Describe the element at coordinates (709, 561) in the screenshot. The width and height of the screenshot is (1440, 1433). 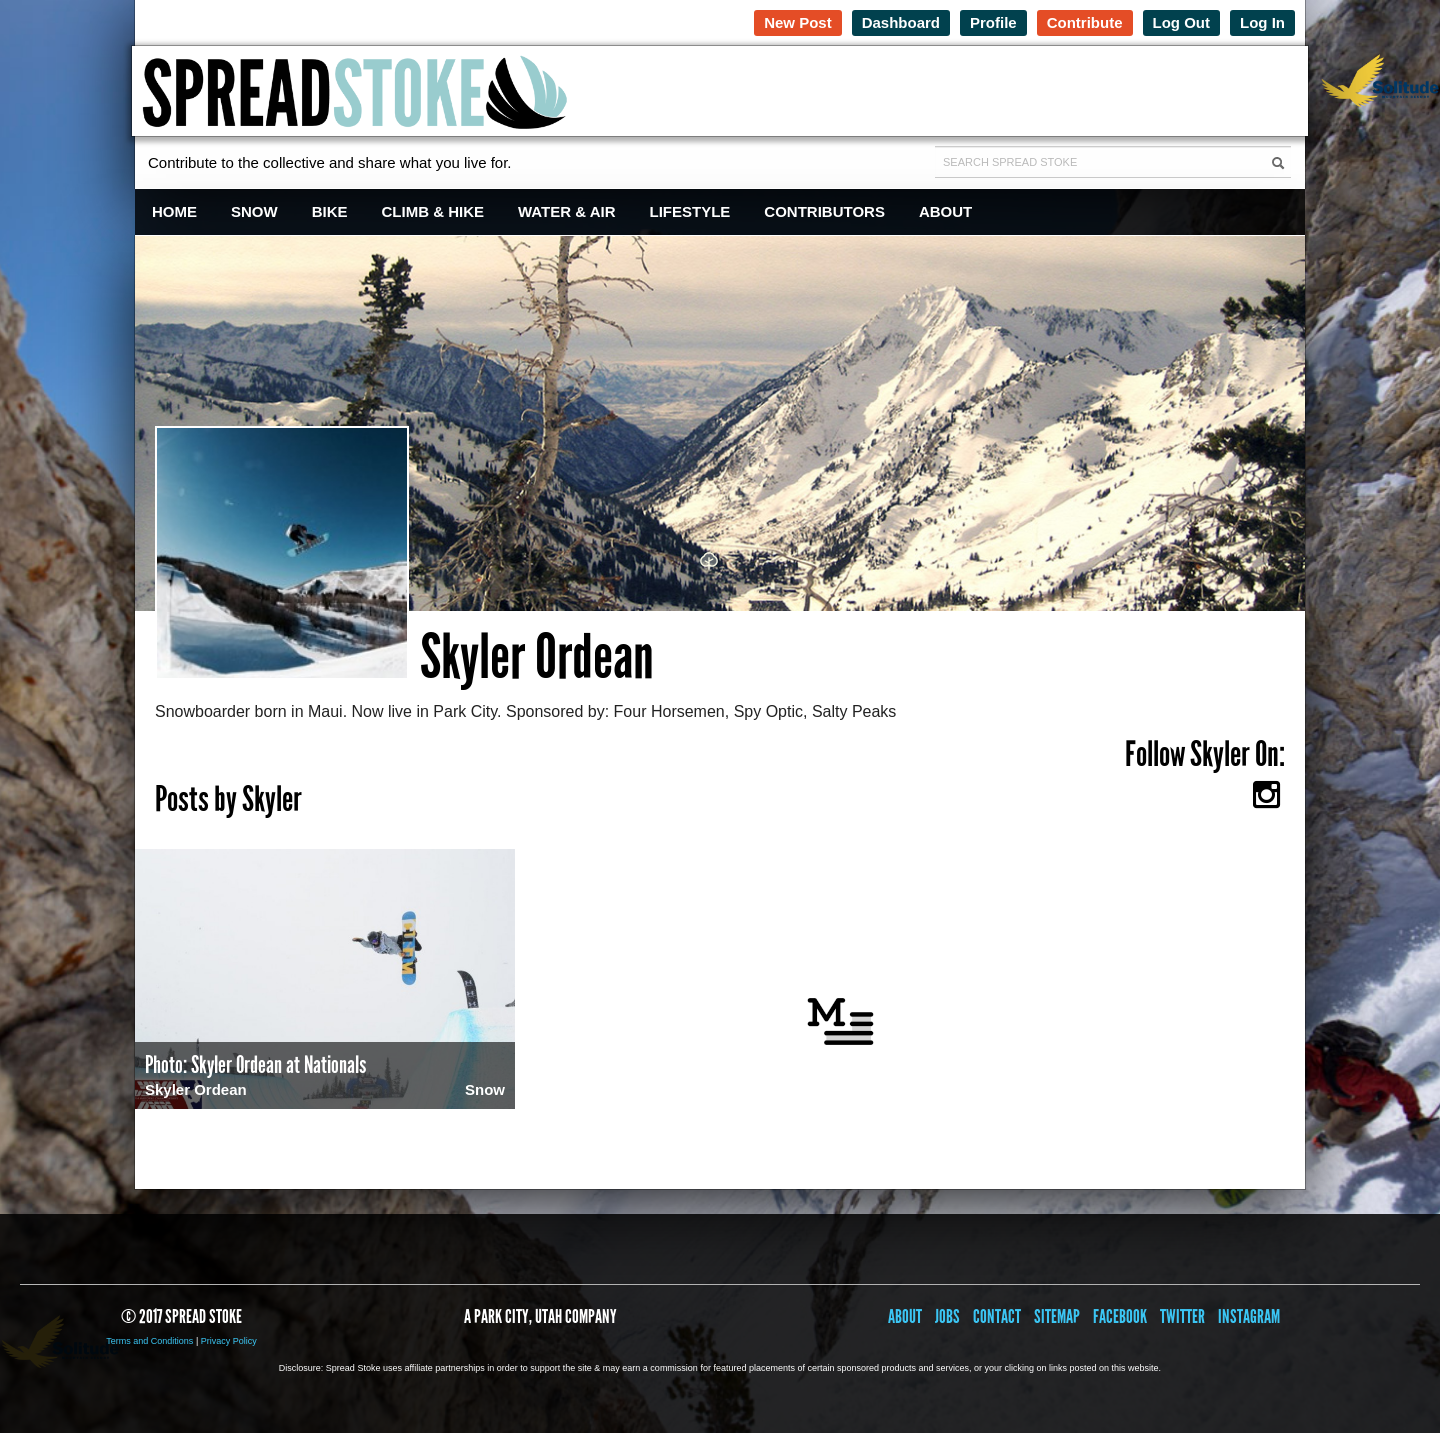
I see `access nature or outdoor category` at that location.